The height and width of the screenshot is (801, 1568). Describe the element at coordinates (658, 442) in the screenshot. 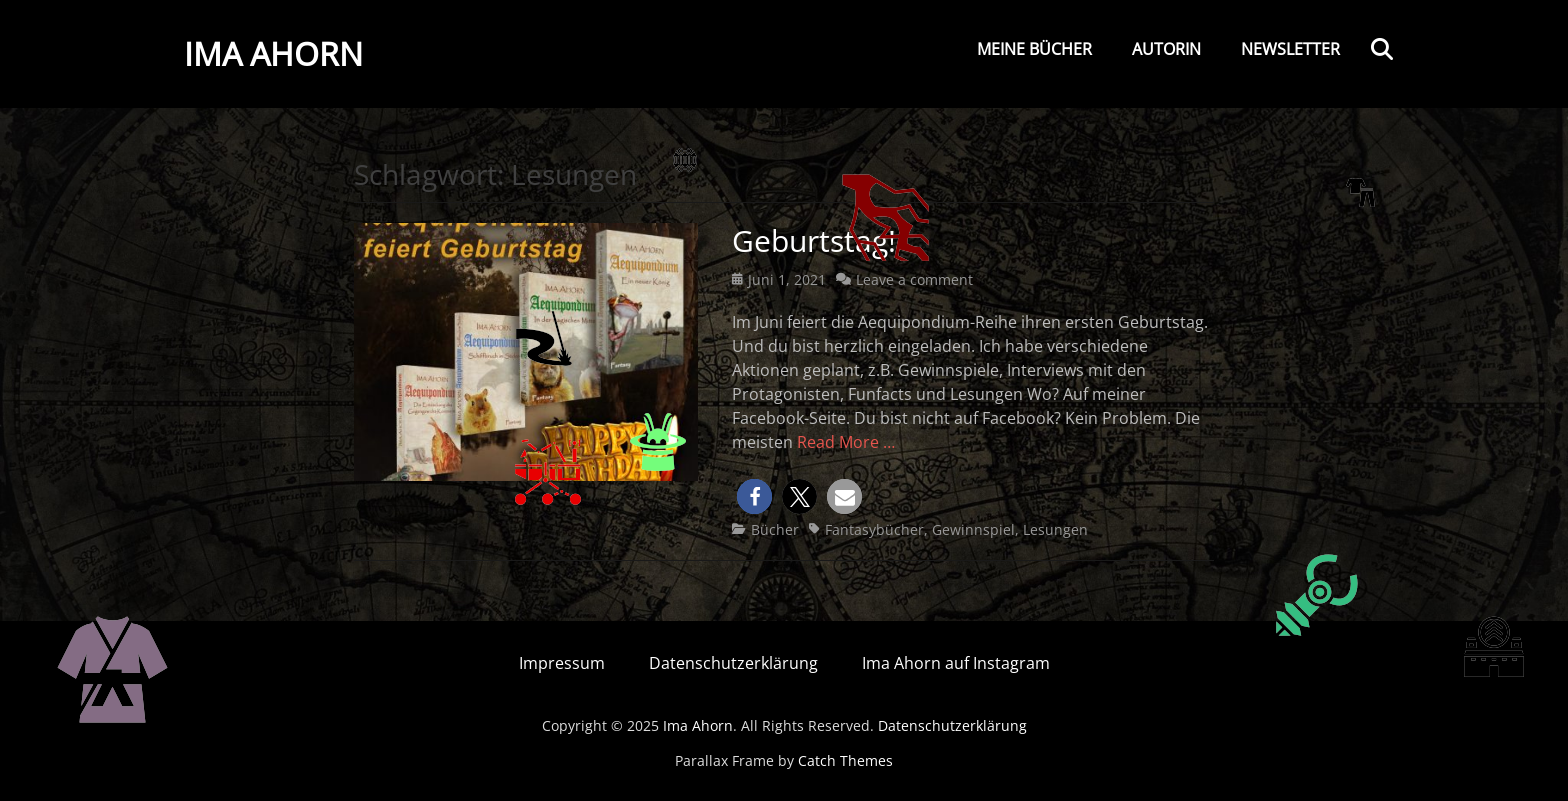

I see `access magic or special effects features` at that location.